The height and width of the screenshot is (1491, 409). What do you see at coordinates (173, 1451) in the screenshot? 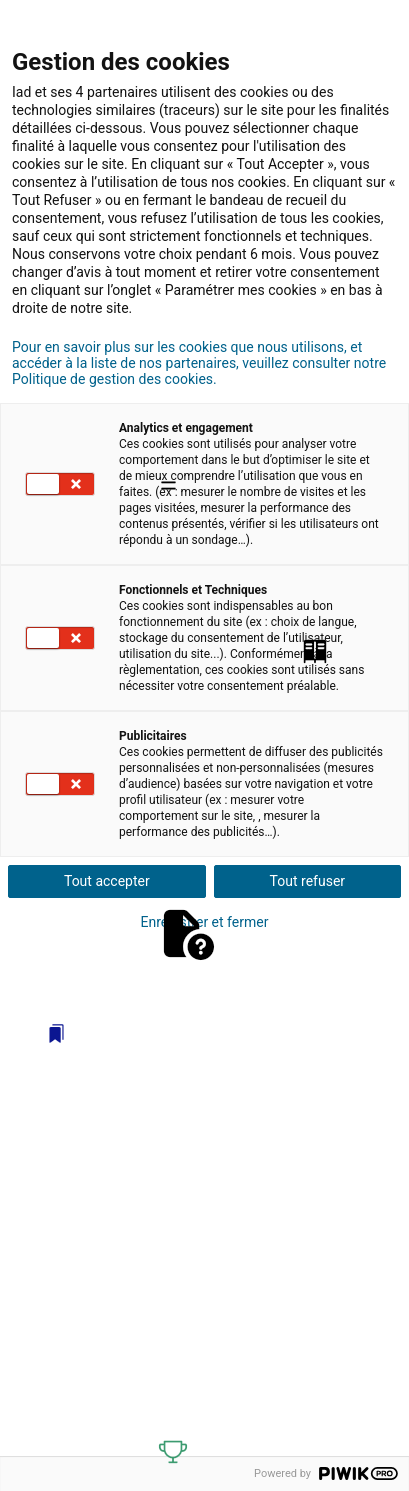
I see `view achievements or awards` at bounding box center [173, 1451].